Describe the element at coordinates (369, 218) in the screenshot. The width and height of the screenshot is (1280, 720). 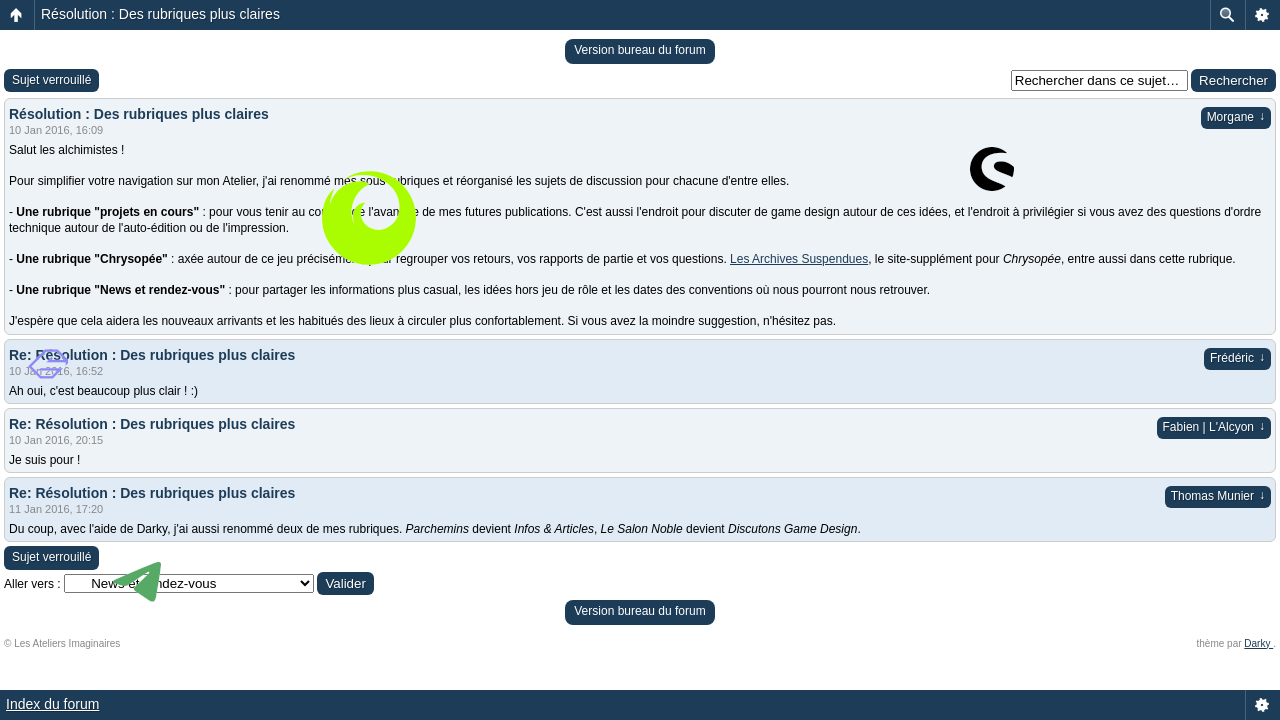
I see `open Firefox browser` at that location.